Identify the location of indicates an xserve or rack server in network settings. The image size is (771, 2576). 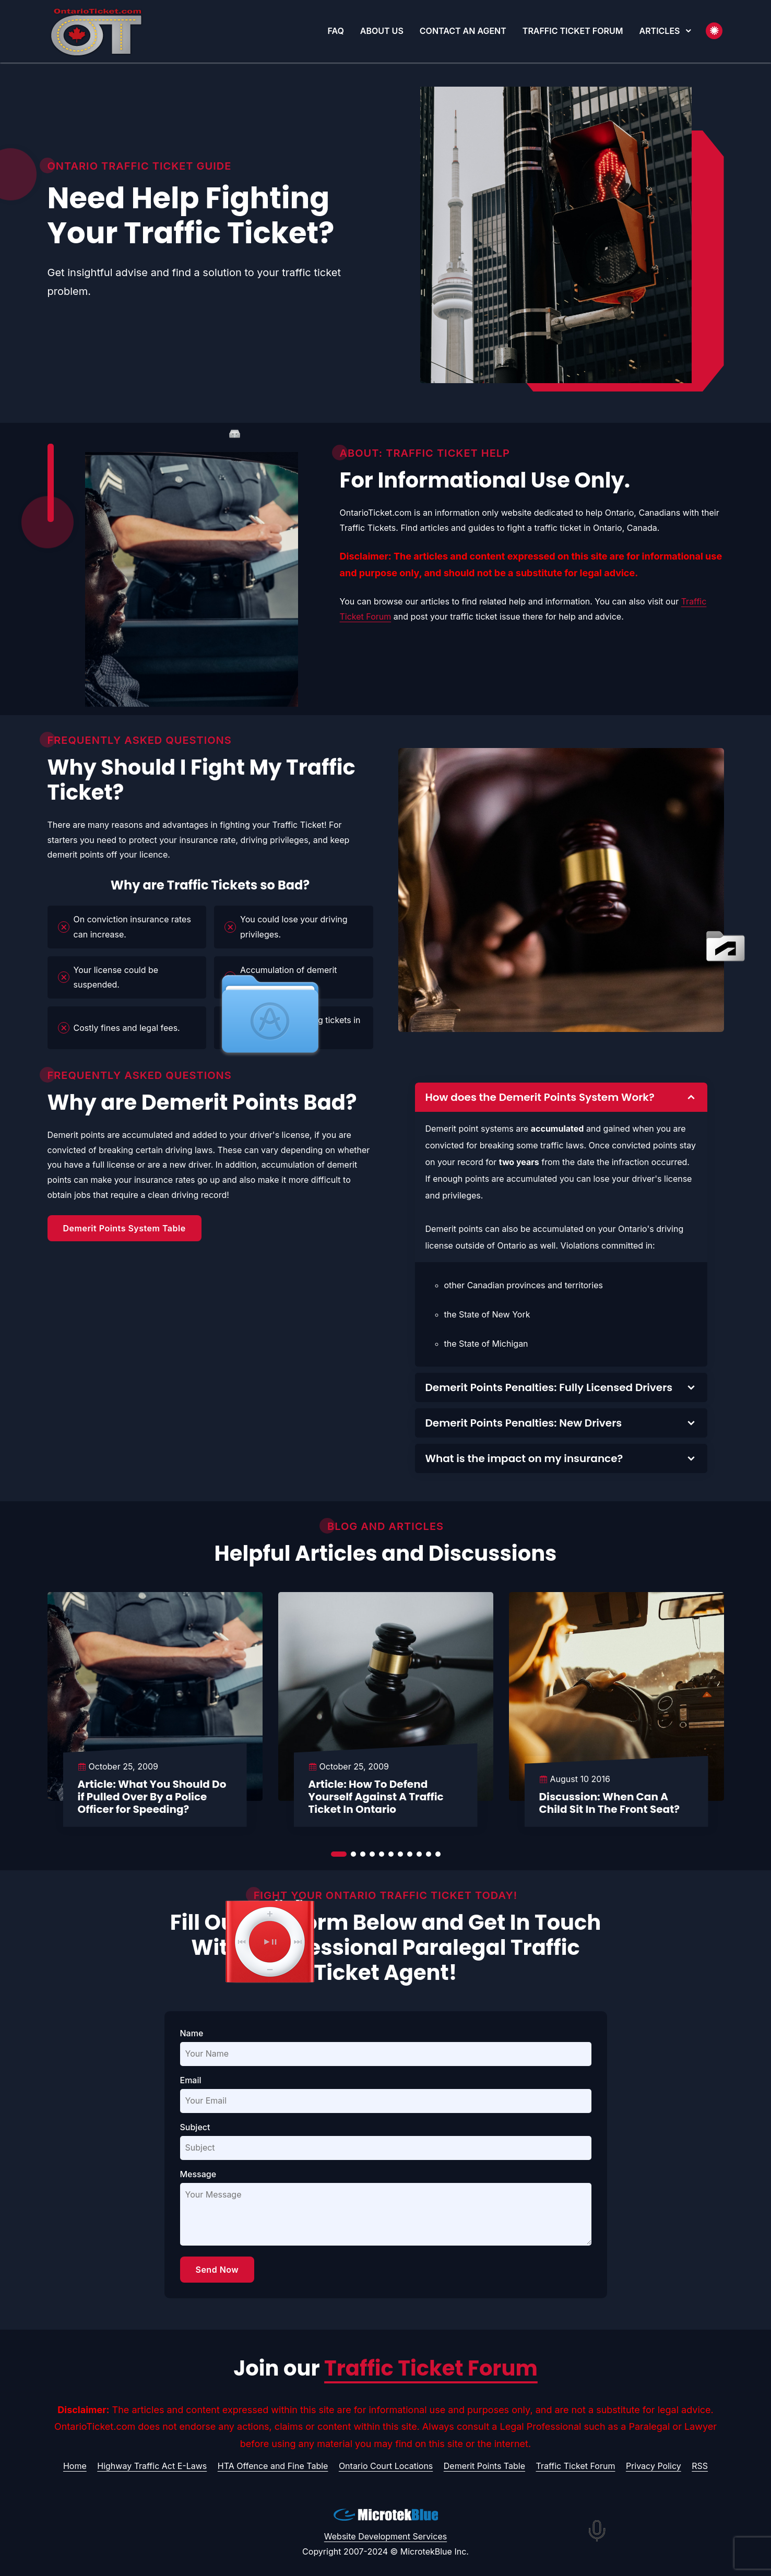
(234, 433).